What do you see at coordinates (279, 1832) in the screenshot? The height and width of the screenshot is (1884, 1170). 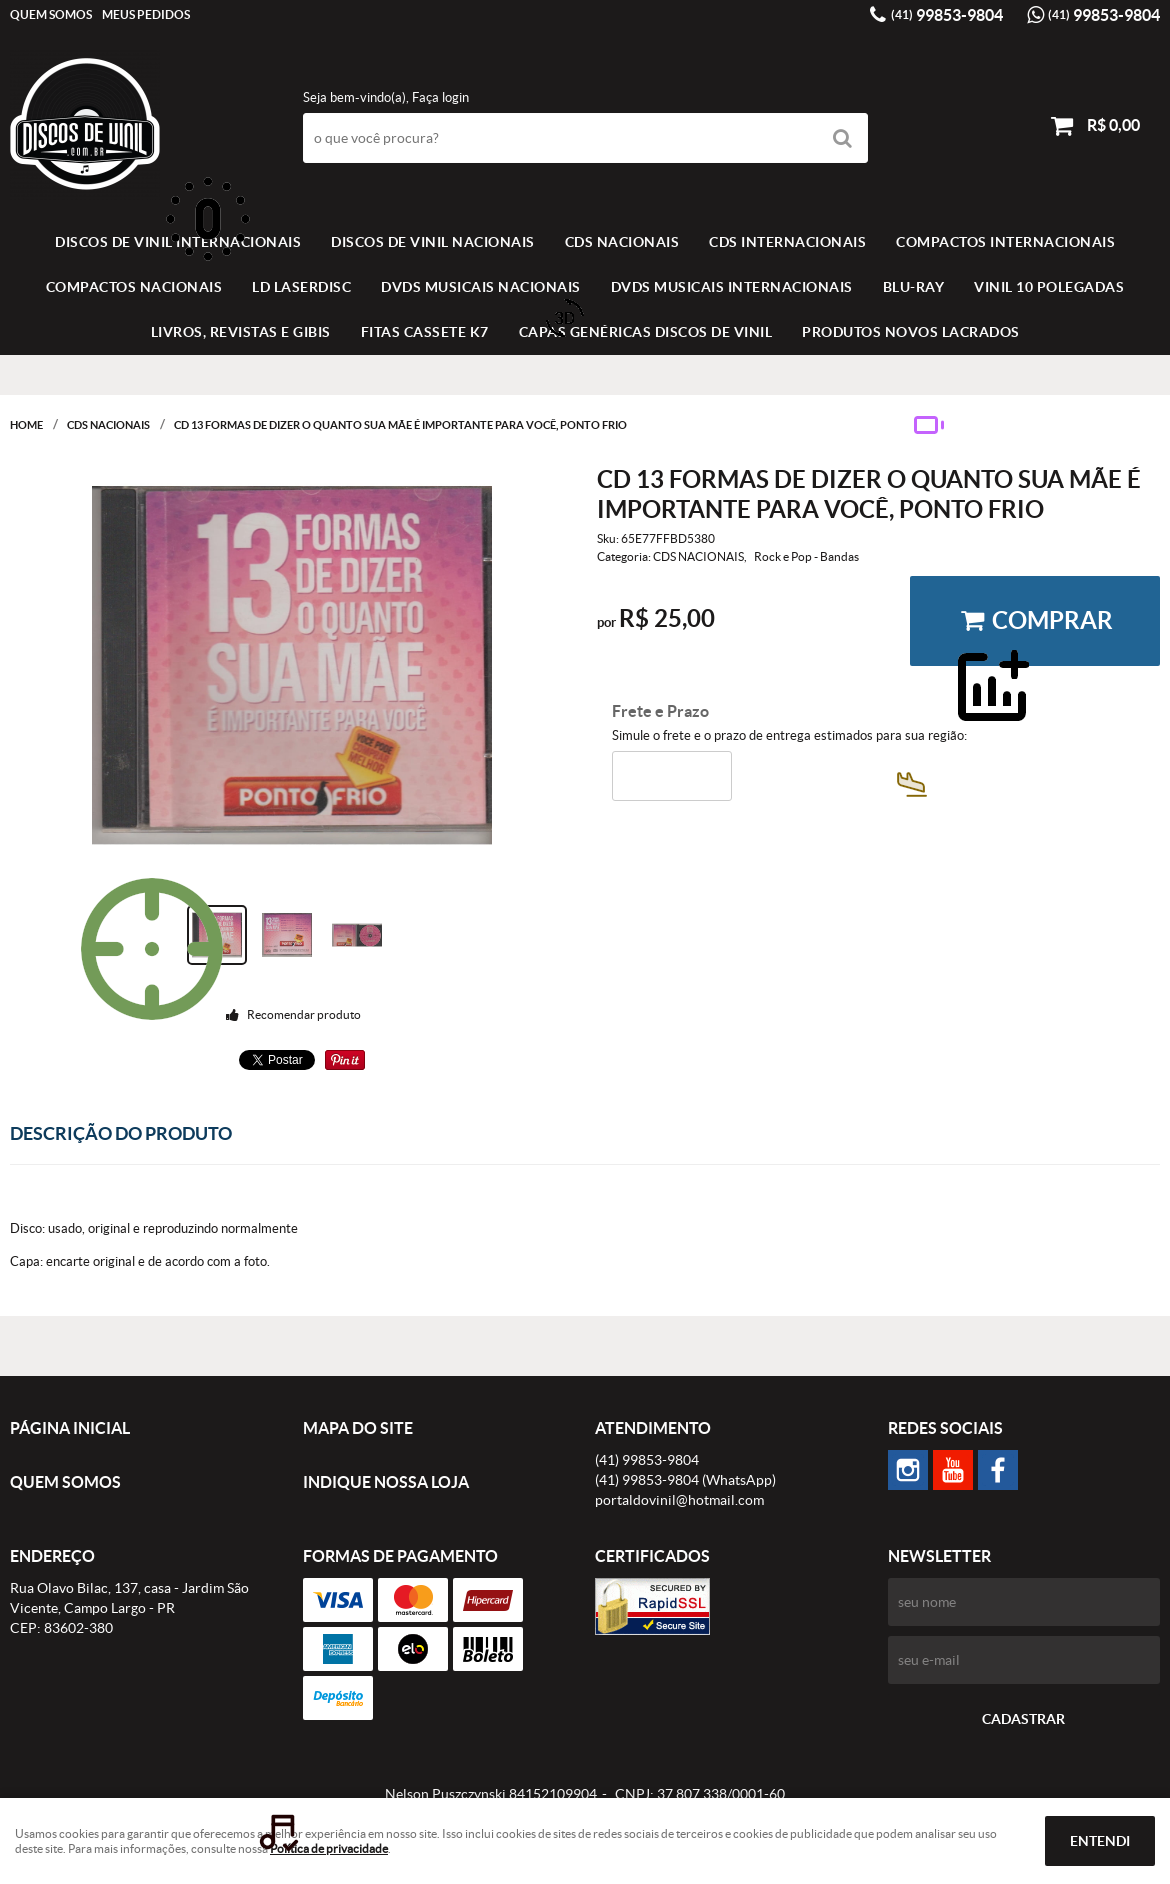 I see `song or track successfully added to library` at bounding box center [279, 1832].